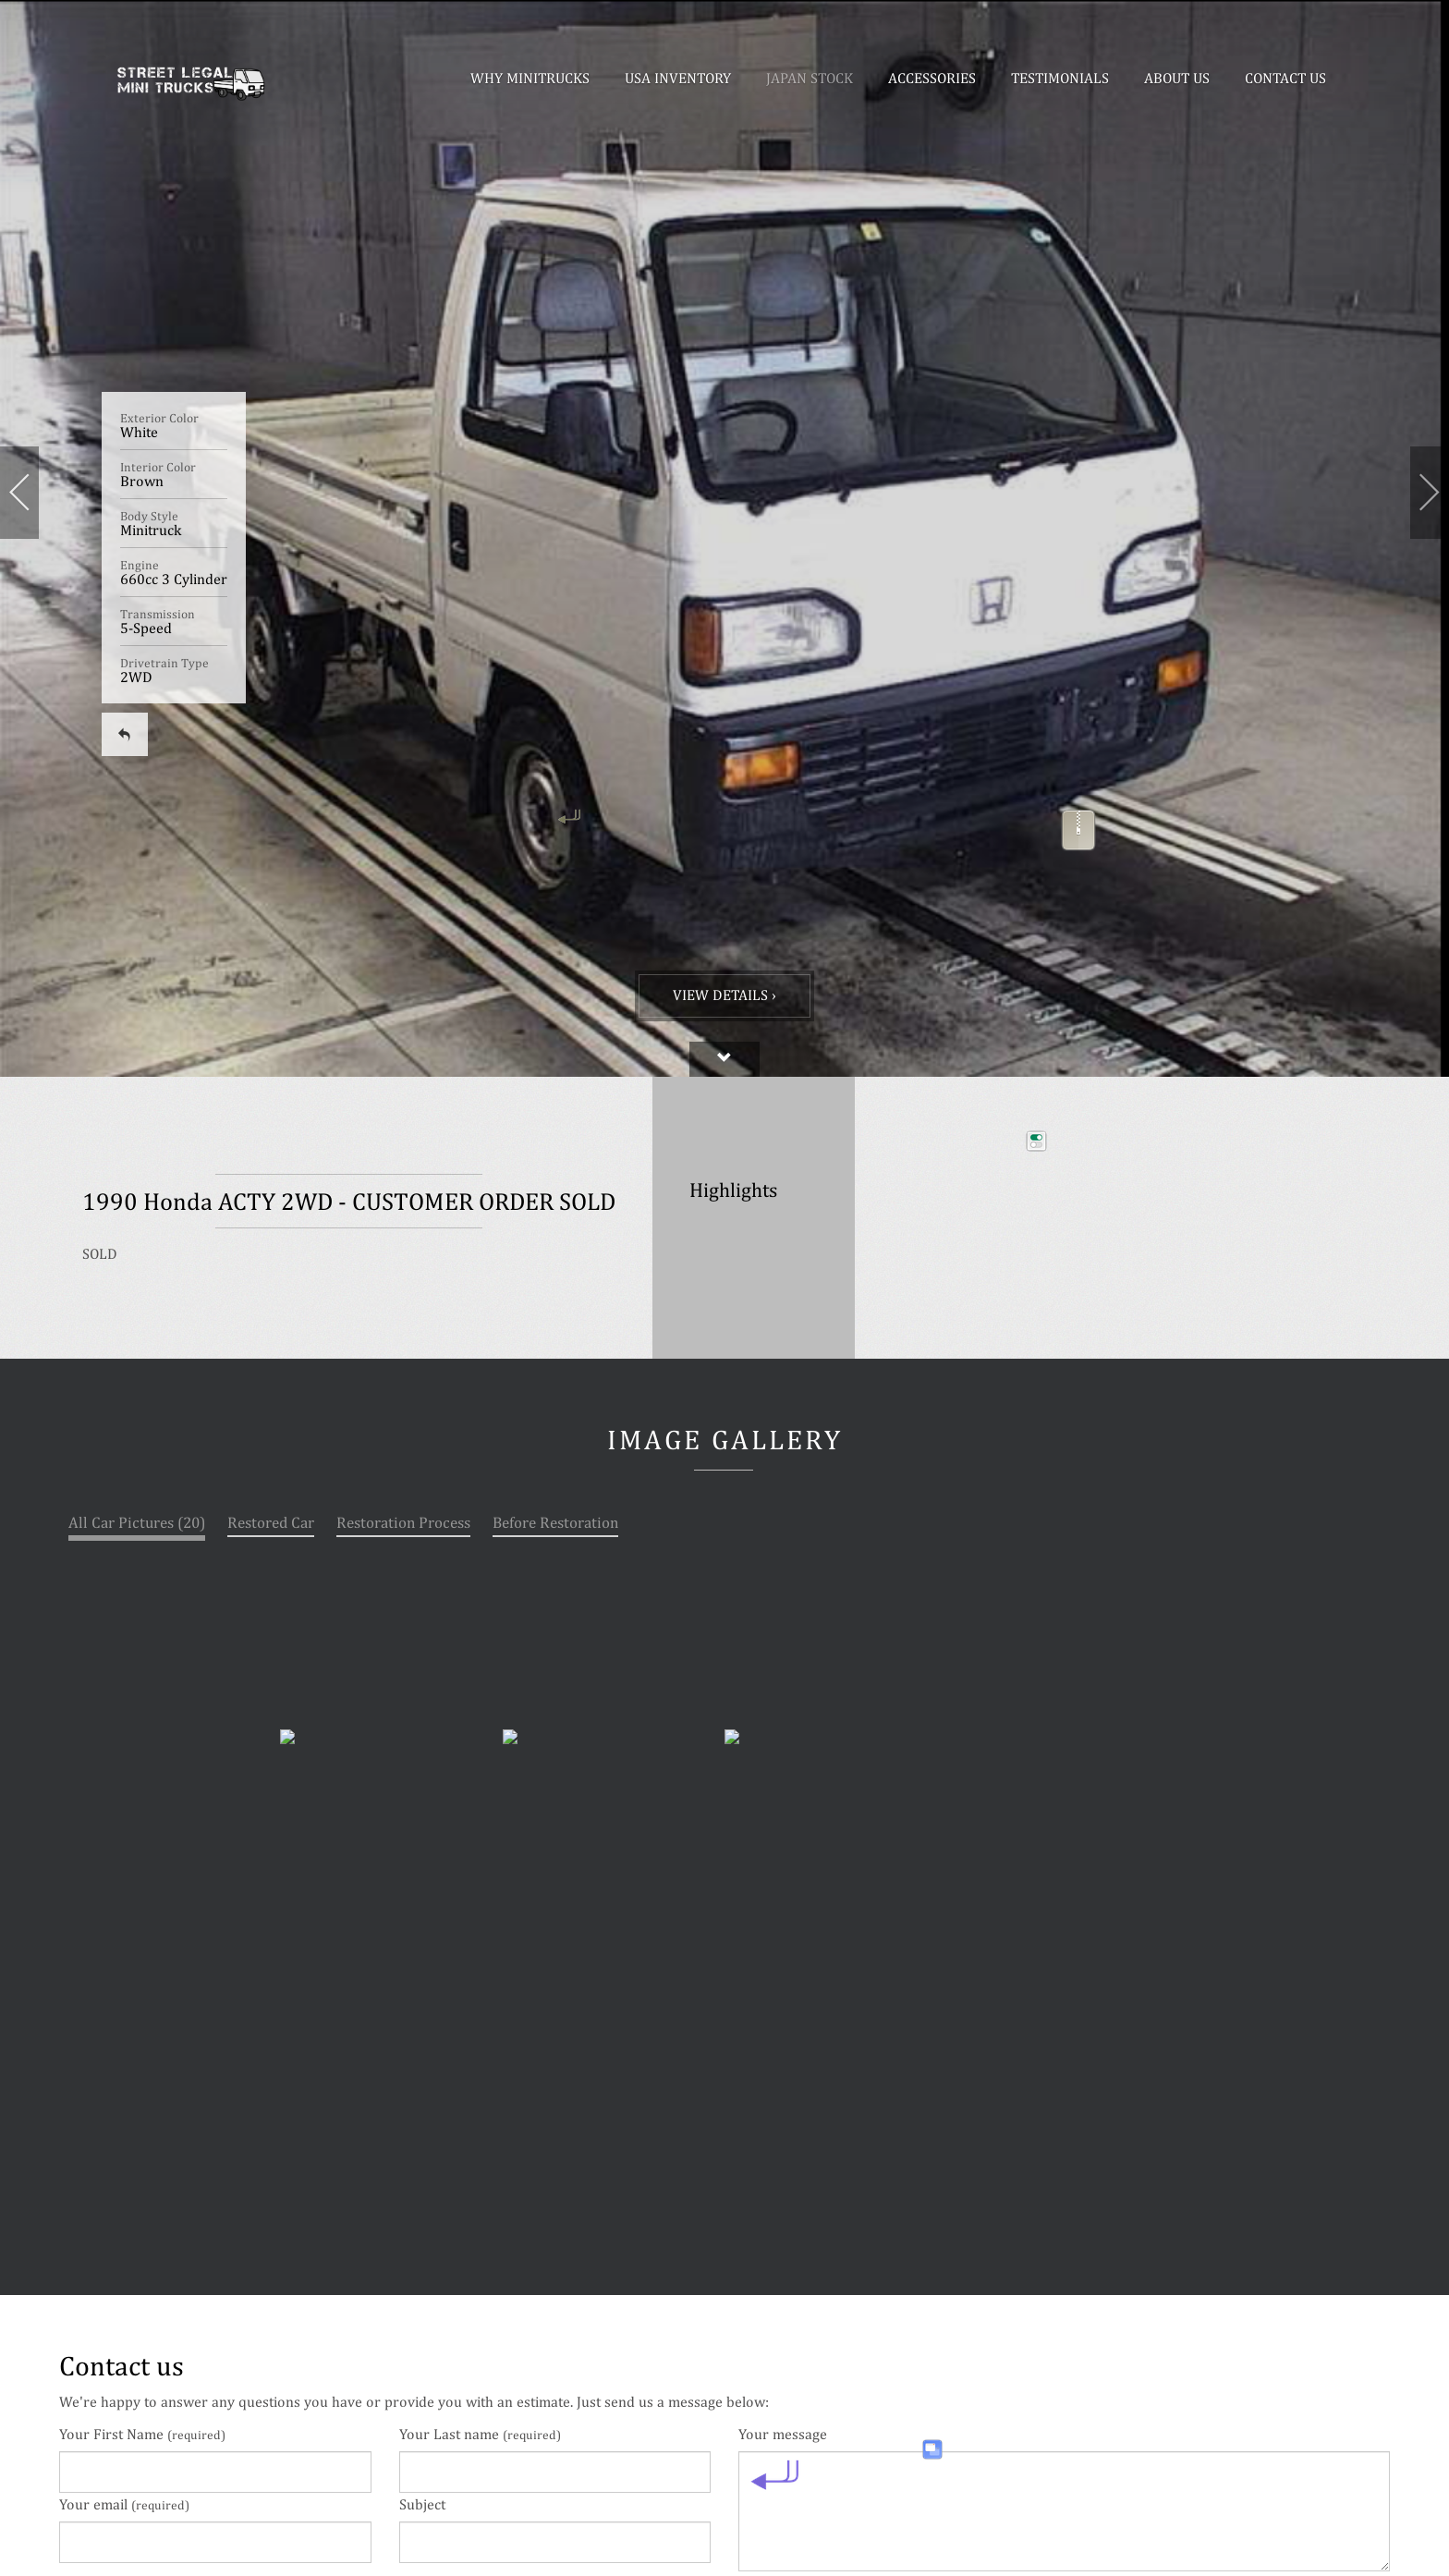  I want to click on access system settings and preferences, so click(1036, 1141).